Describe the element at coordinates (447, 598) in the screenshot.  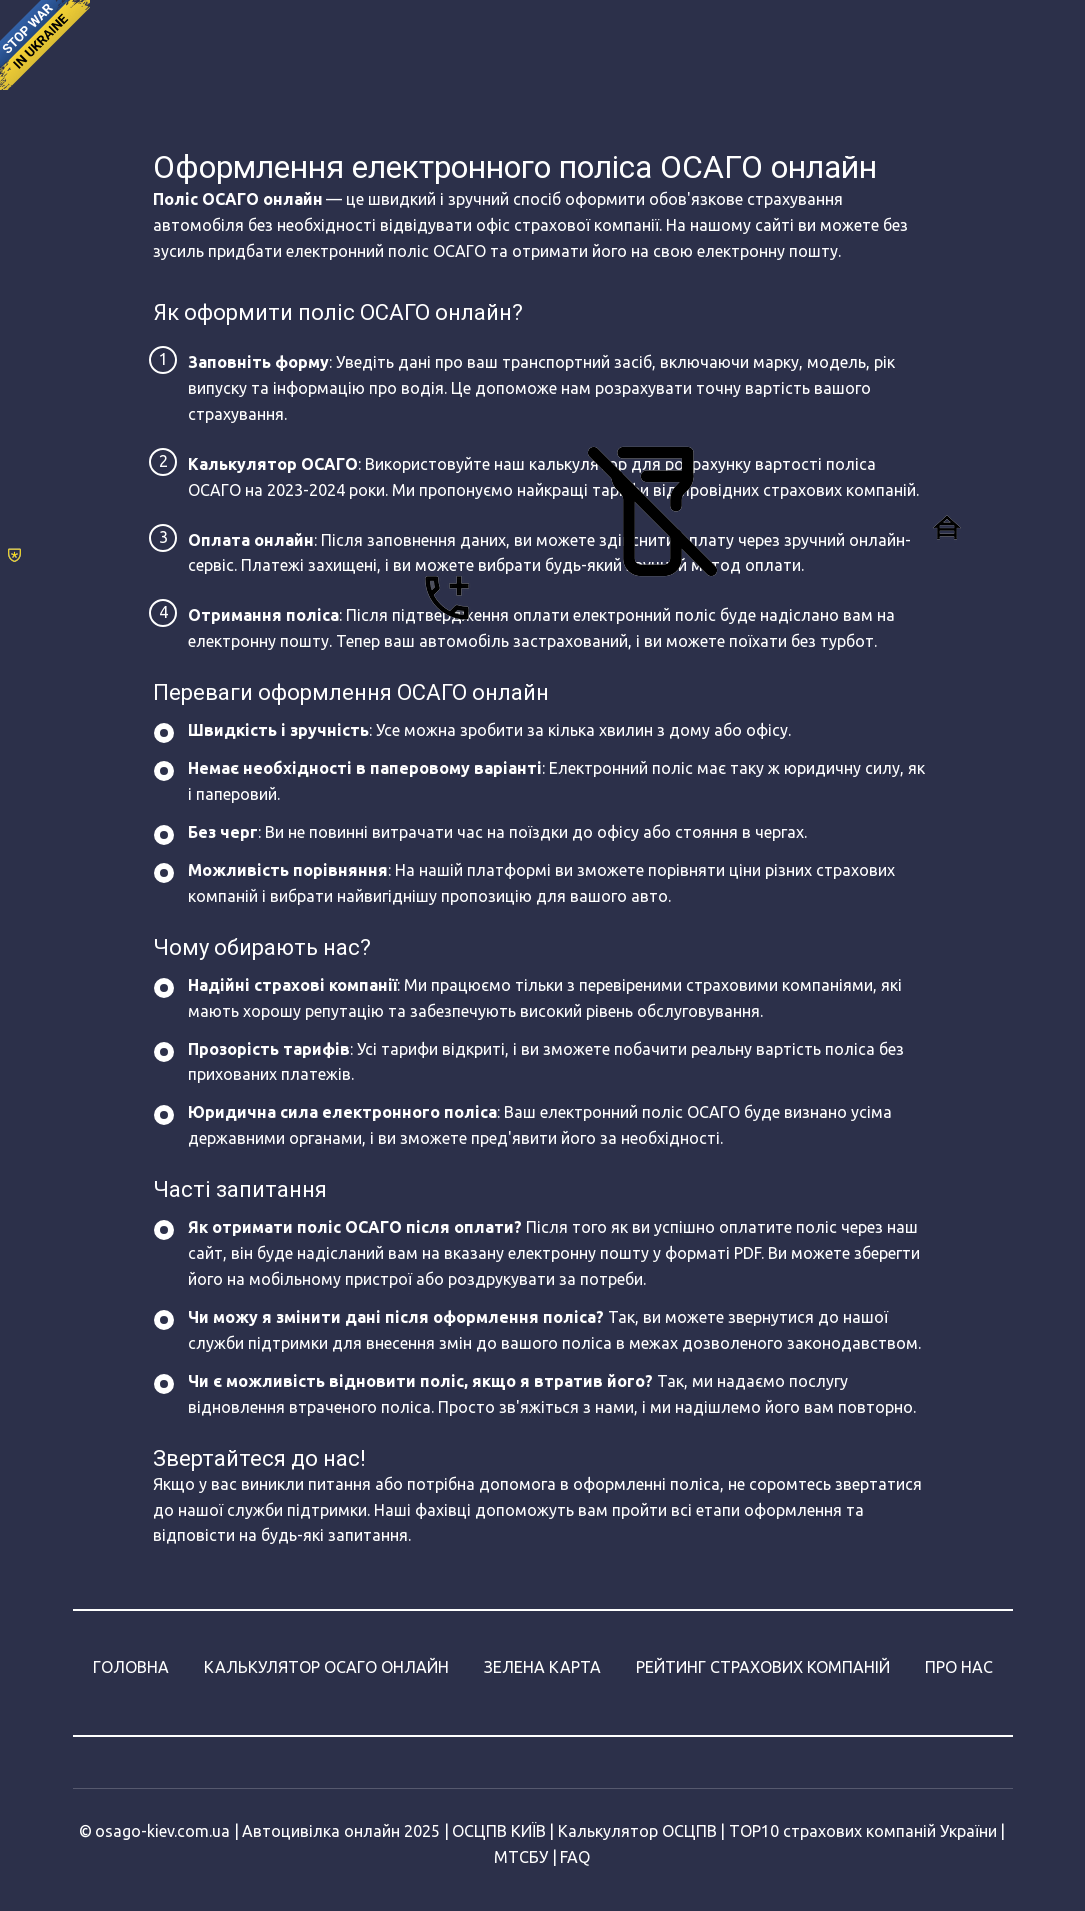
I see `add a new contact to your phone` at that location.